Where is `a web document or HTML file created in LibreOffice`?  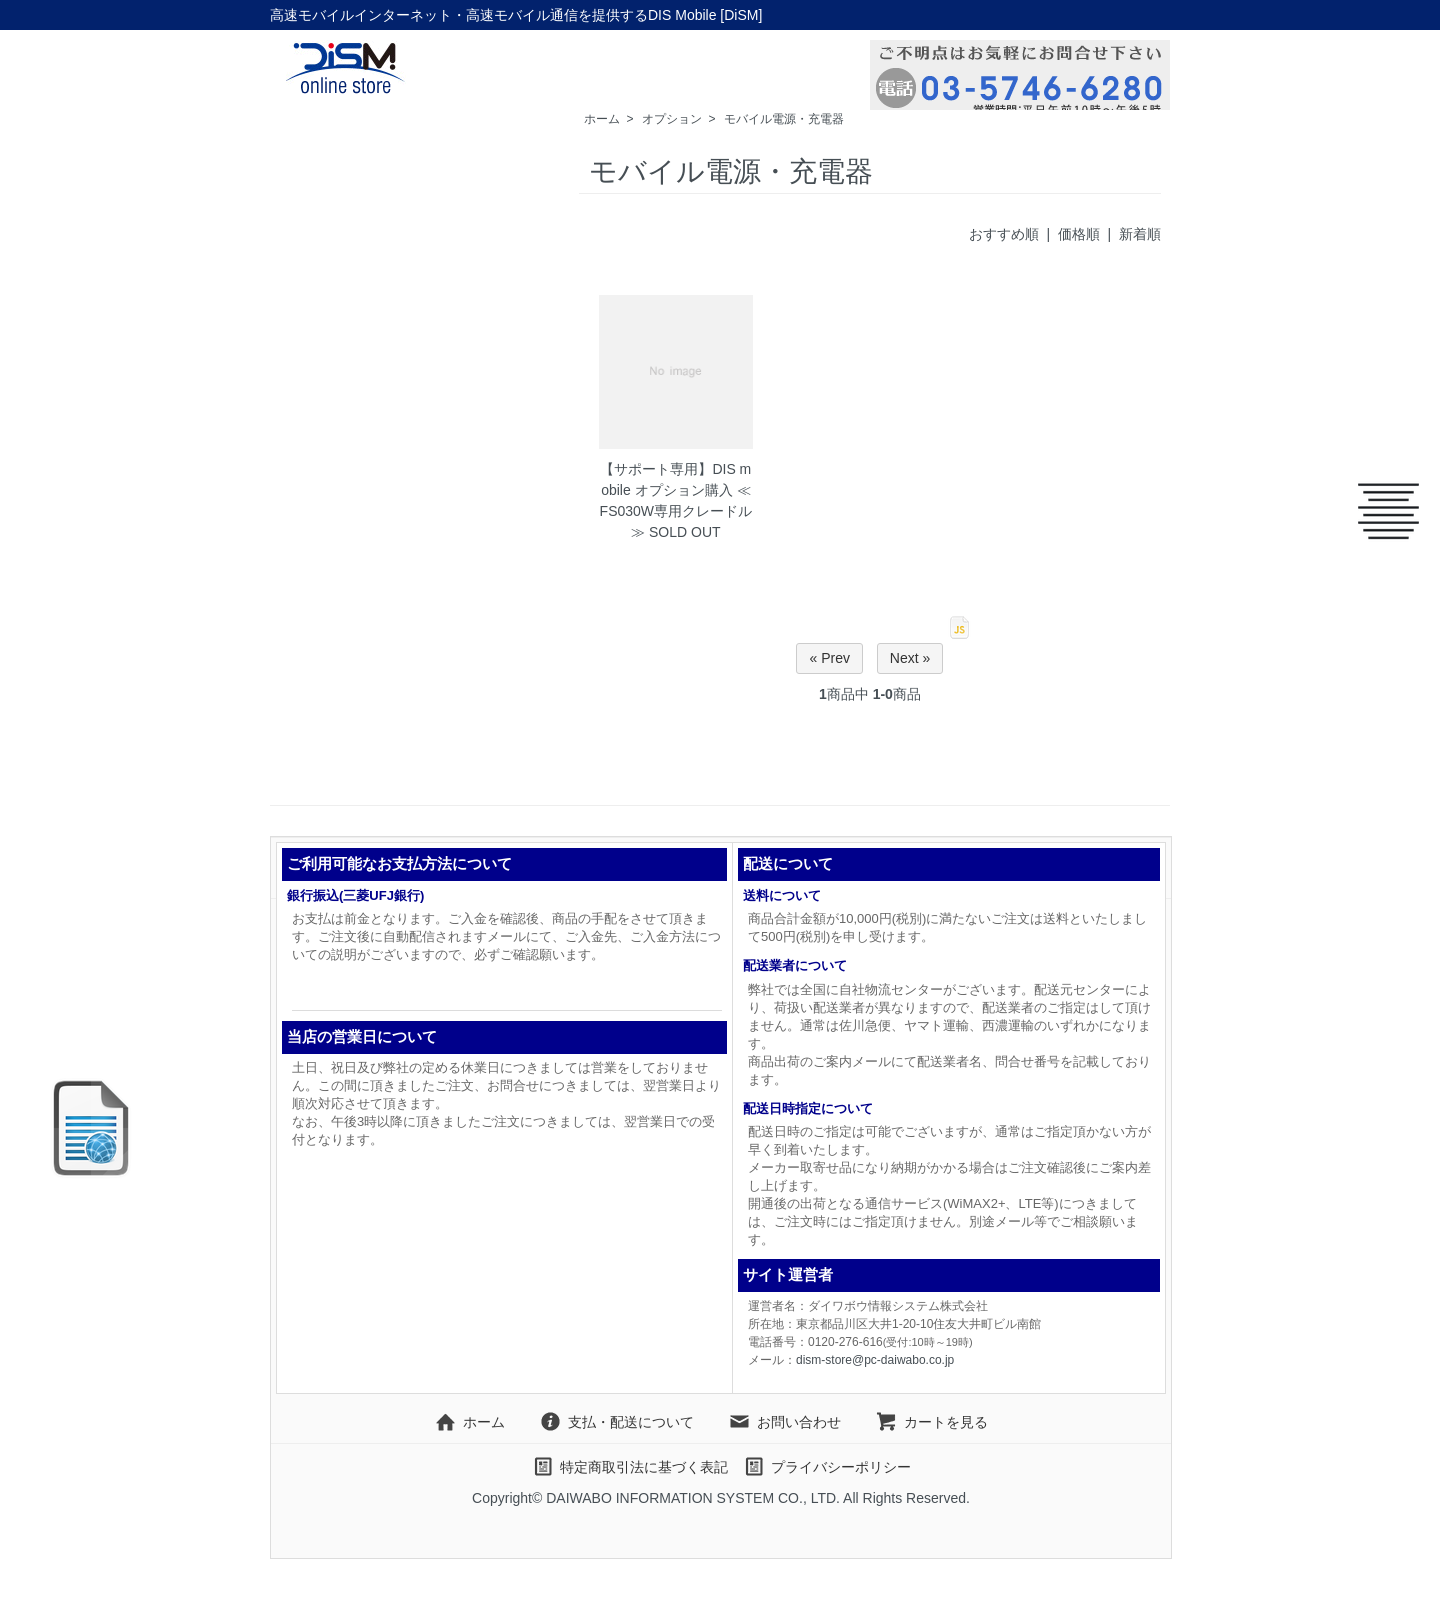
a web document or HTML file created in LibreOffice is located at coordinates (91, 1128).